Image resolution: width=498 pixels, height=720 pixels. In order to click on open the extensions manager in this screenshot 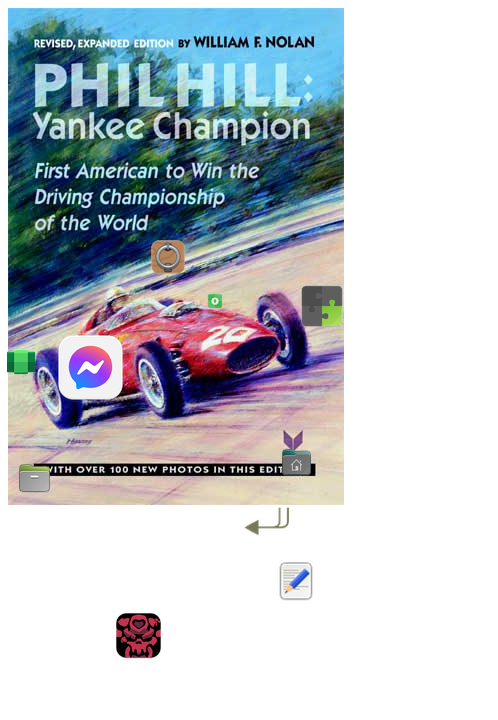, I will do `click(322, 306)`.